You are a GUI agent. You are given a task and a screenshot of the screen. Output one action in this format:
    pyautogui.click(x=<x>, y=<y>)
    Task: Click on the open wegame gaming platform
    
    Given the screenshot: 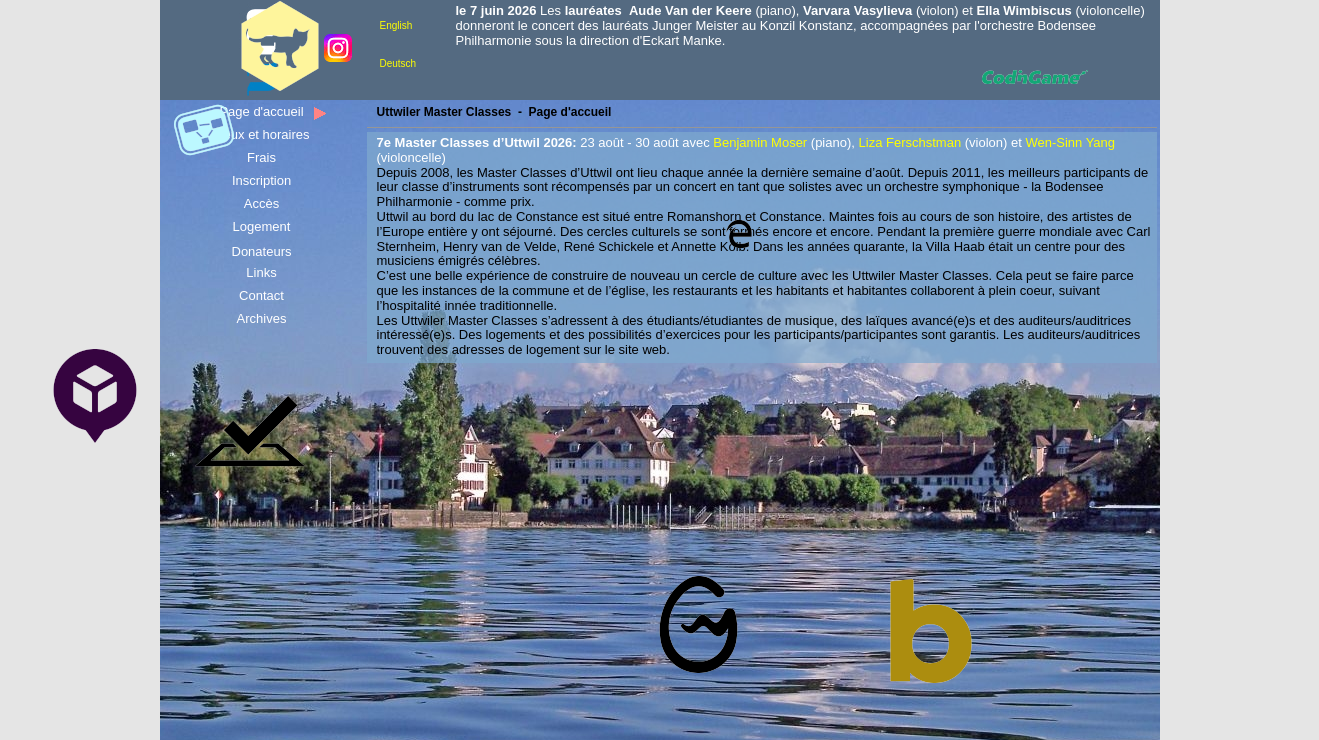 What is the action you would take?
    pyautogui.click(x=698, y=624)
    